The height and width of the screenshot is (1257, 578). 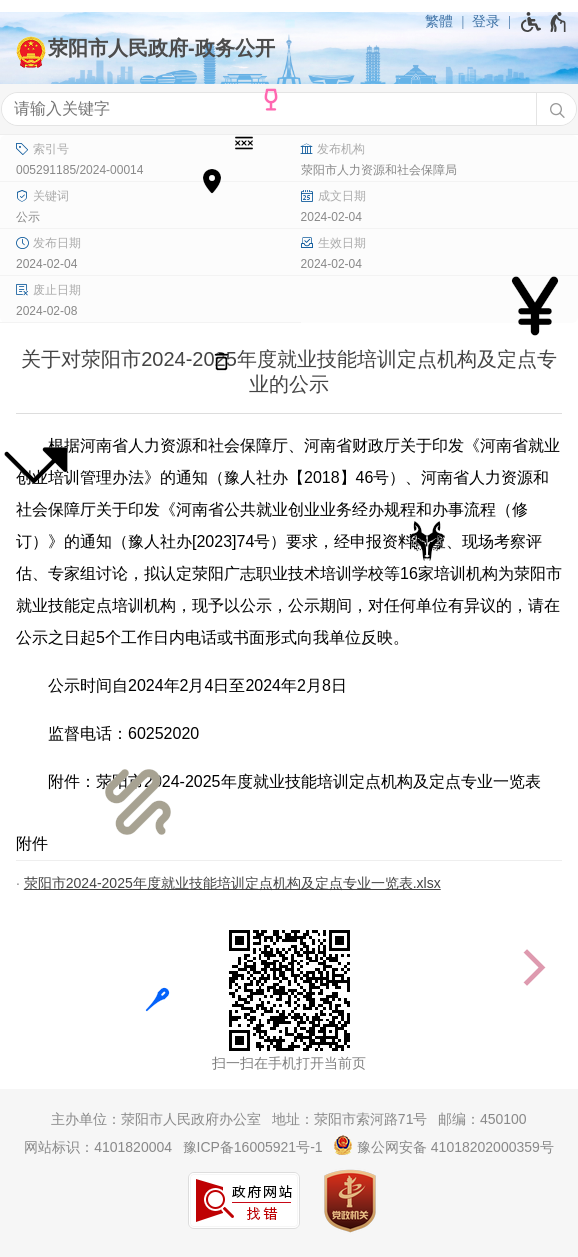 I want to click on access sewing or craft tools, so click(x=157, y=999).